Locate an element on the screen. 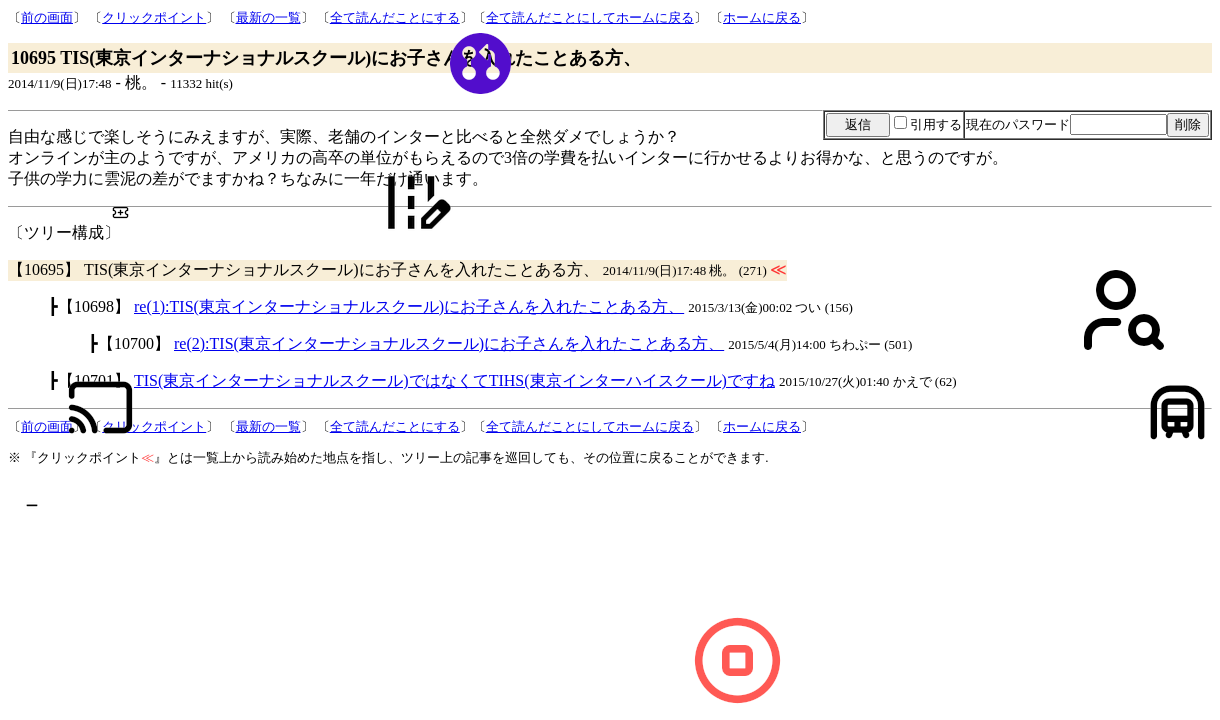 This screenshot has height=720, width=1220. edit road or route details is located at coordinates (414, 202).